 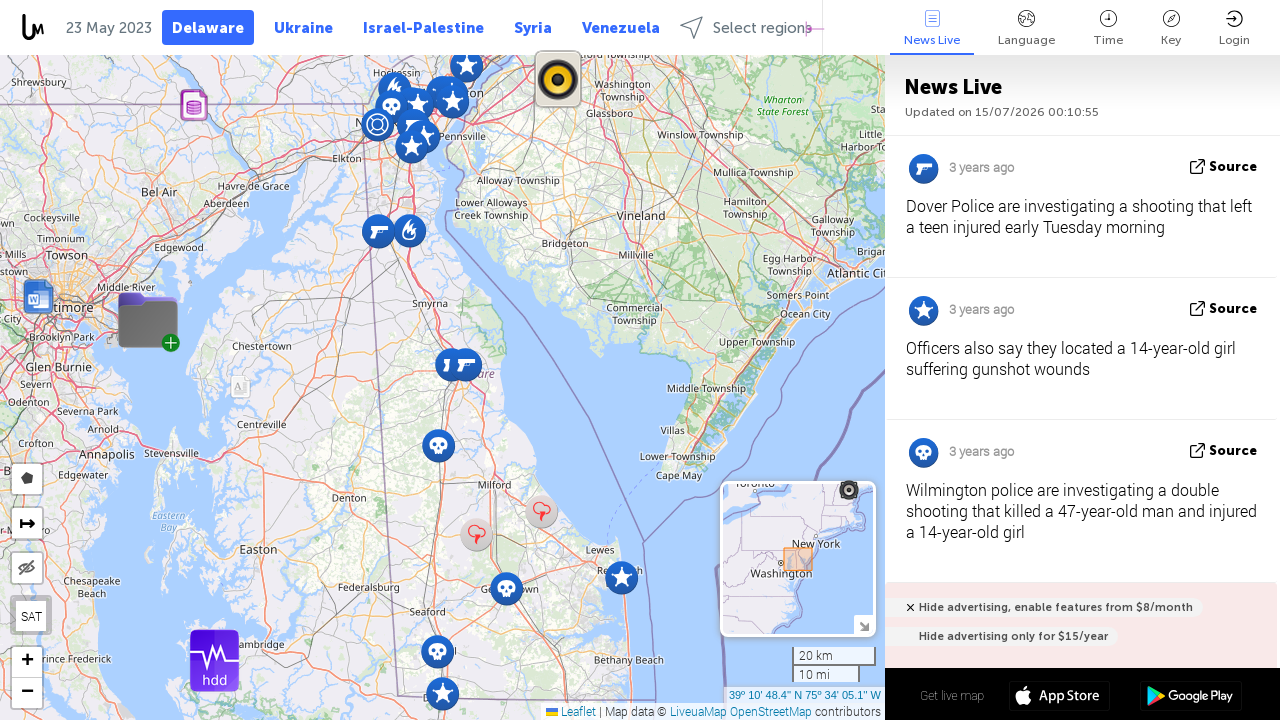 What do you see at coordinates (240, 386) in the screenshot?
I see `open a rich text format document` at bounding box center [240, 386].